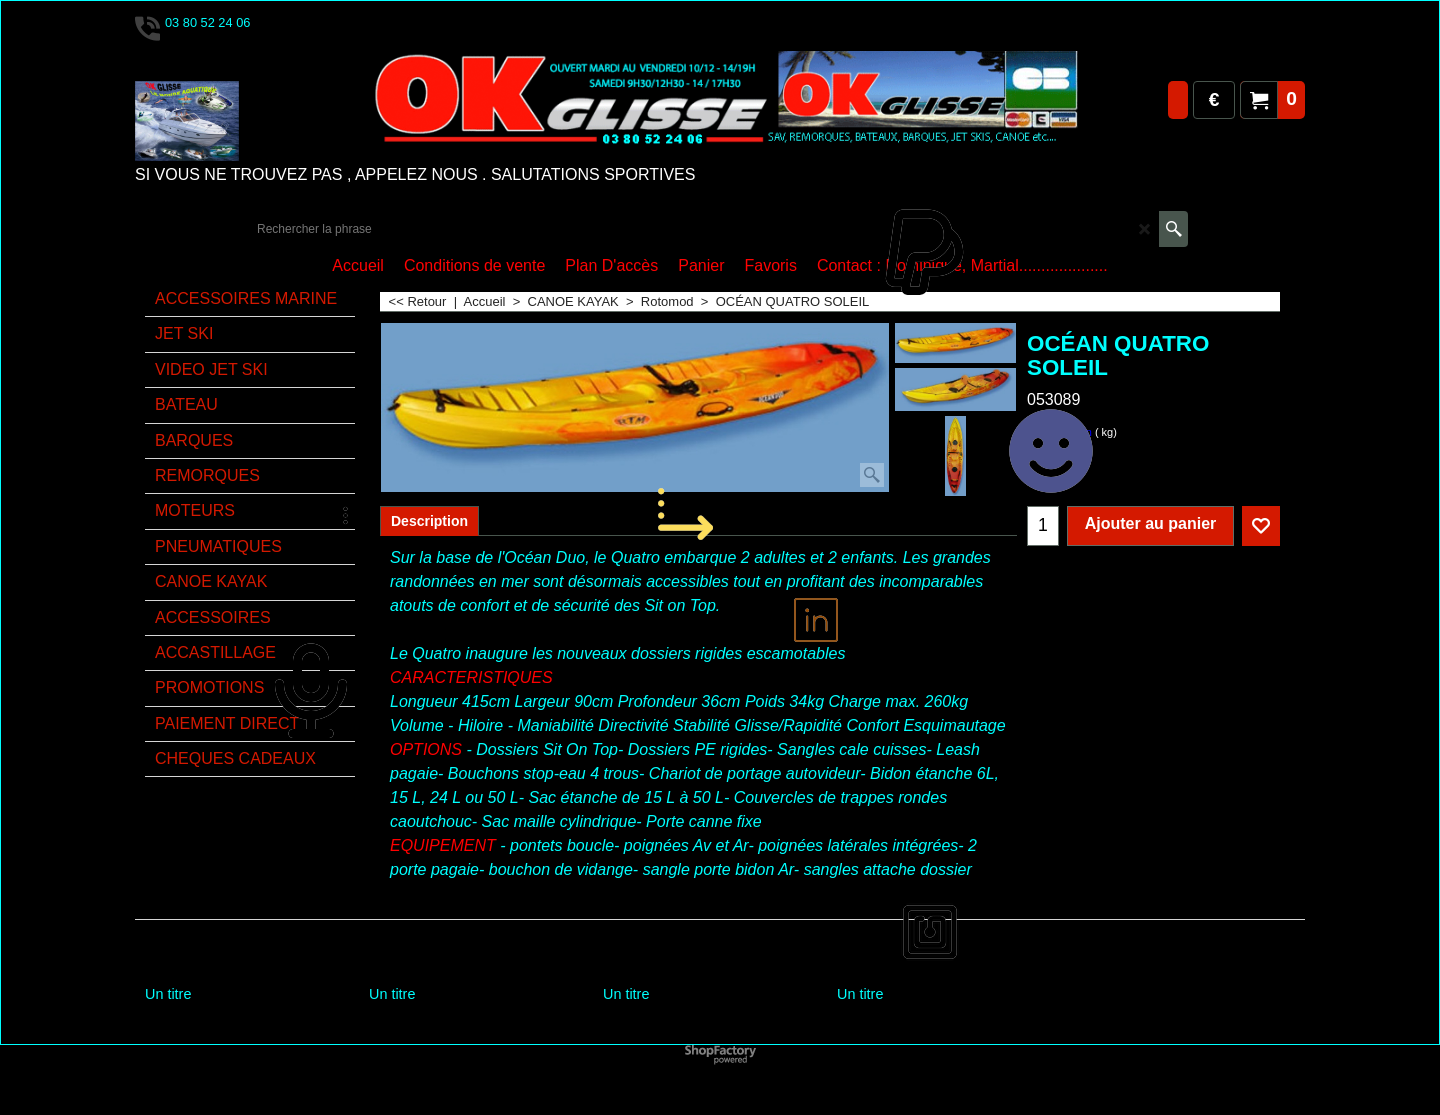  I want to click on tap to start voice input, so click(311, 693).